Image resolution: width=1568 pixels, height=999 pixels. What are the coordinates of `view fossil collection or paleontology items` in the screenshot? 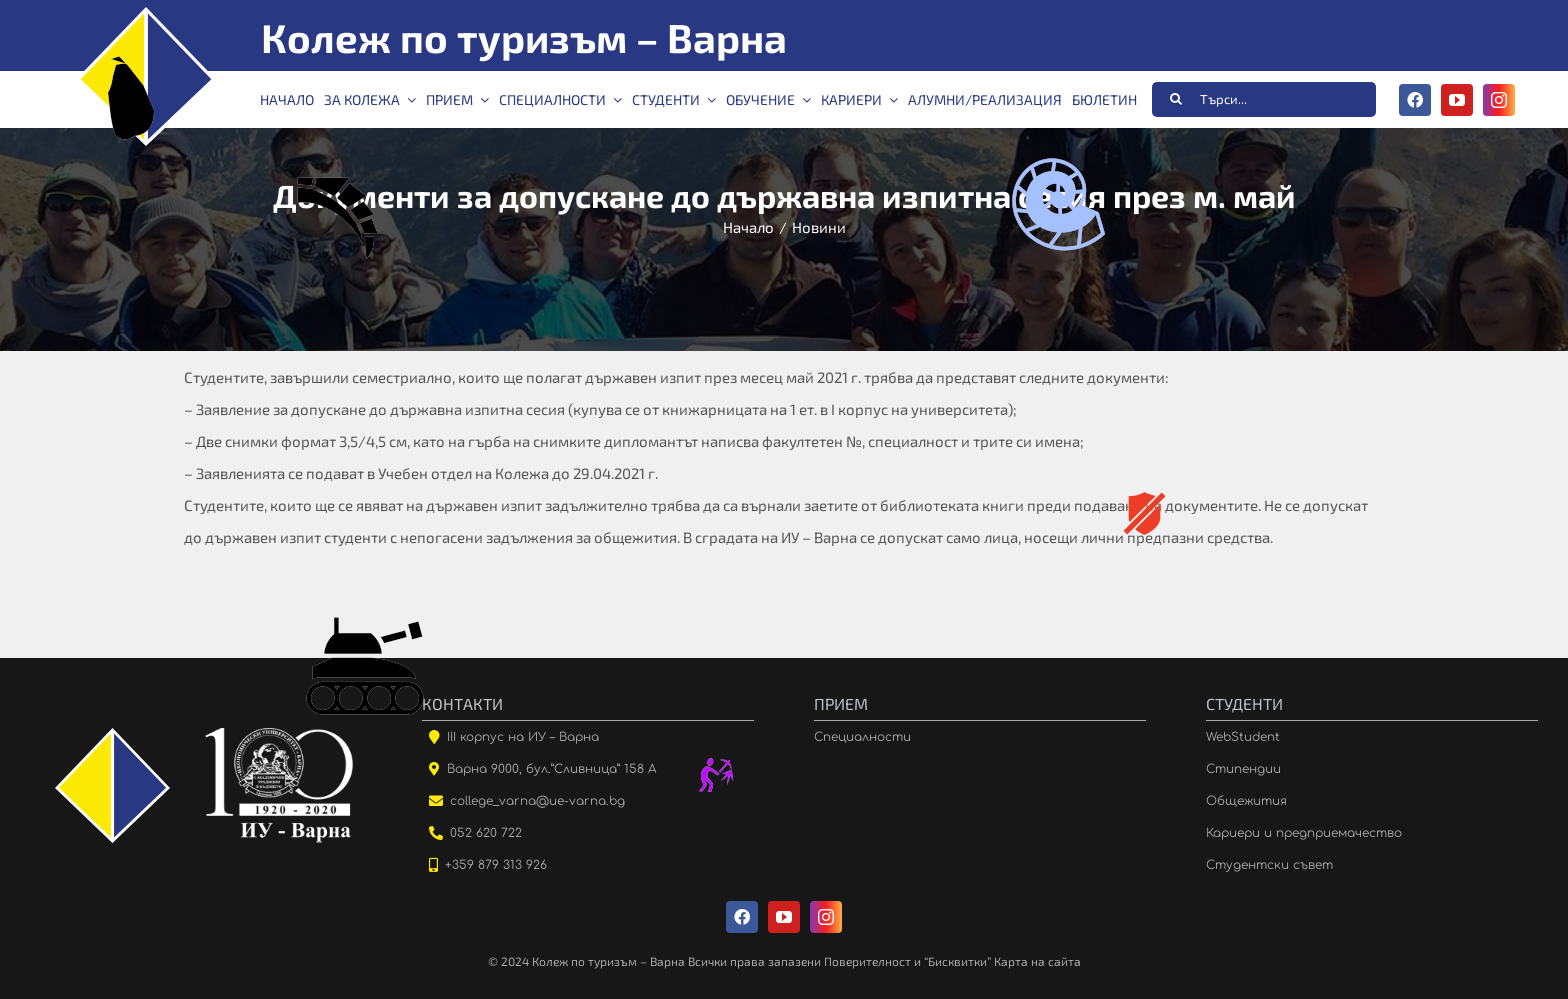 It's located at (1058, 204).